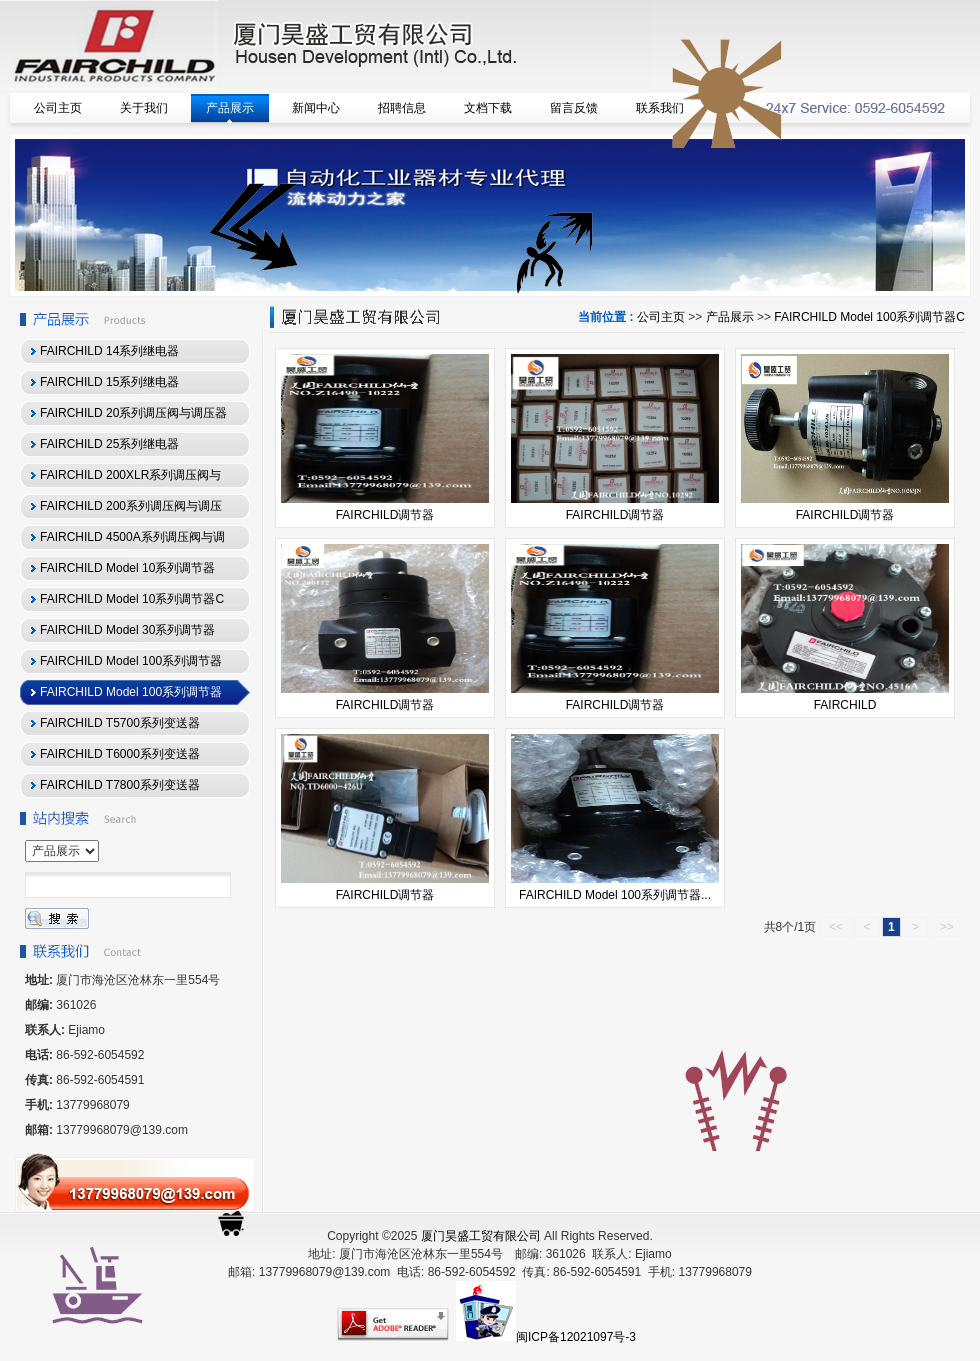 This screenshot has width=980, height=1361. I want to click on access mining or resource collection game feature, so click(231, 1222).